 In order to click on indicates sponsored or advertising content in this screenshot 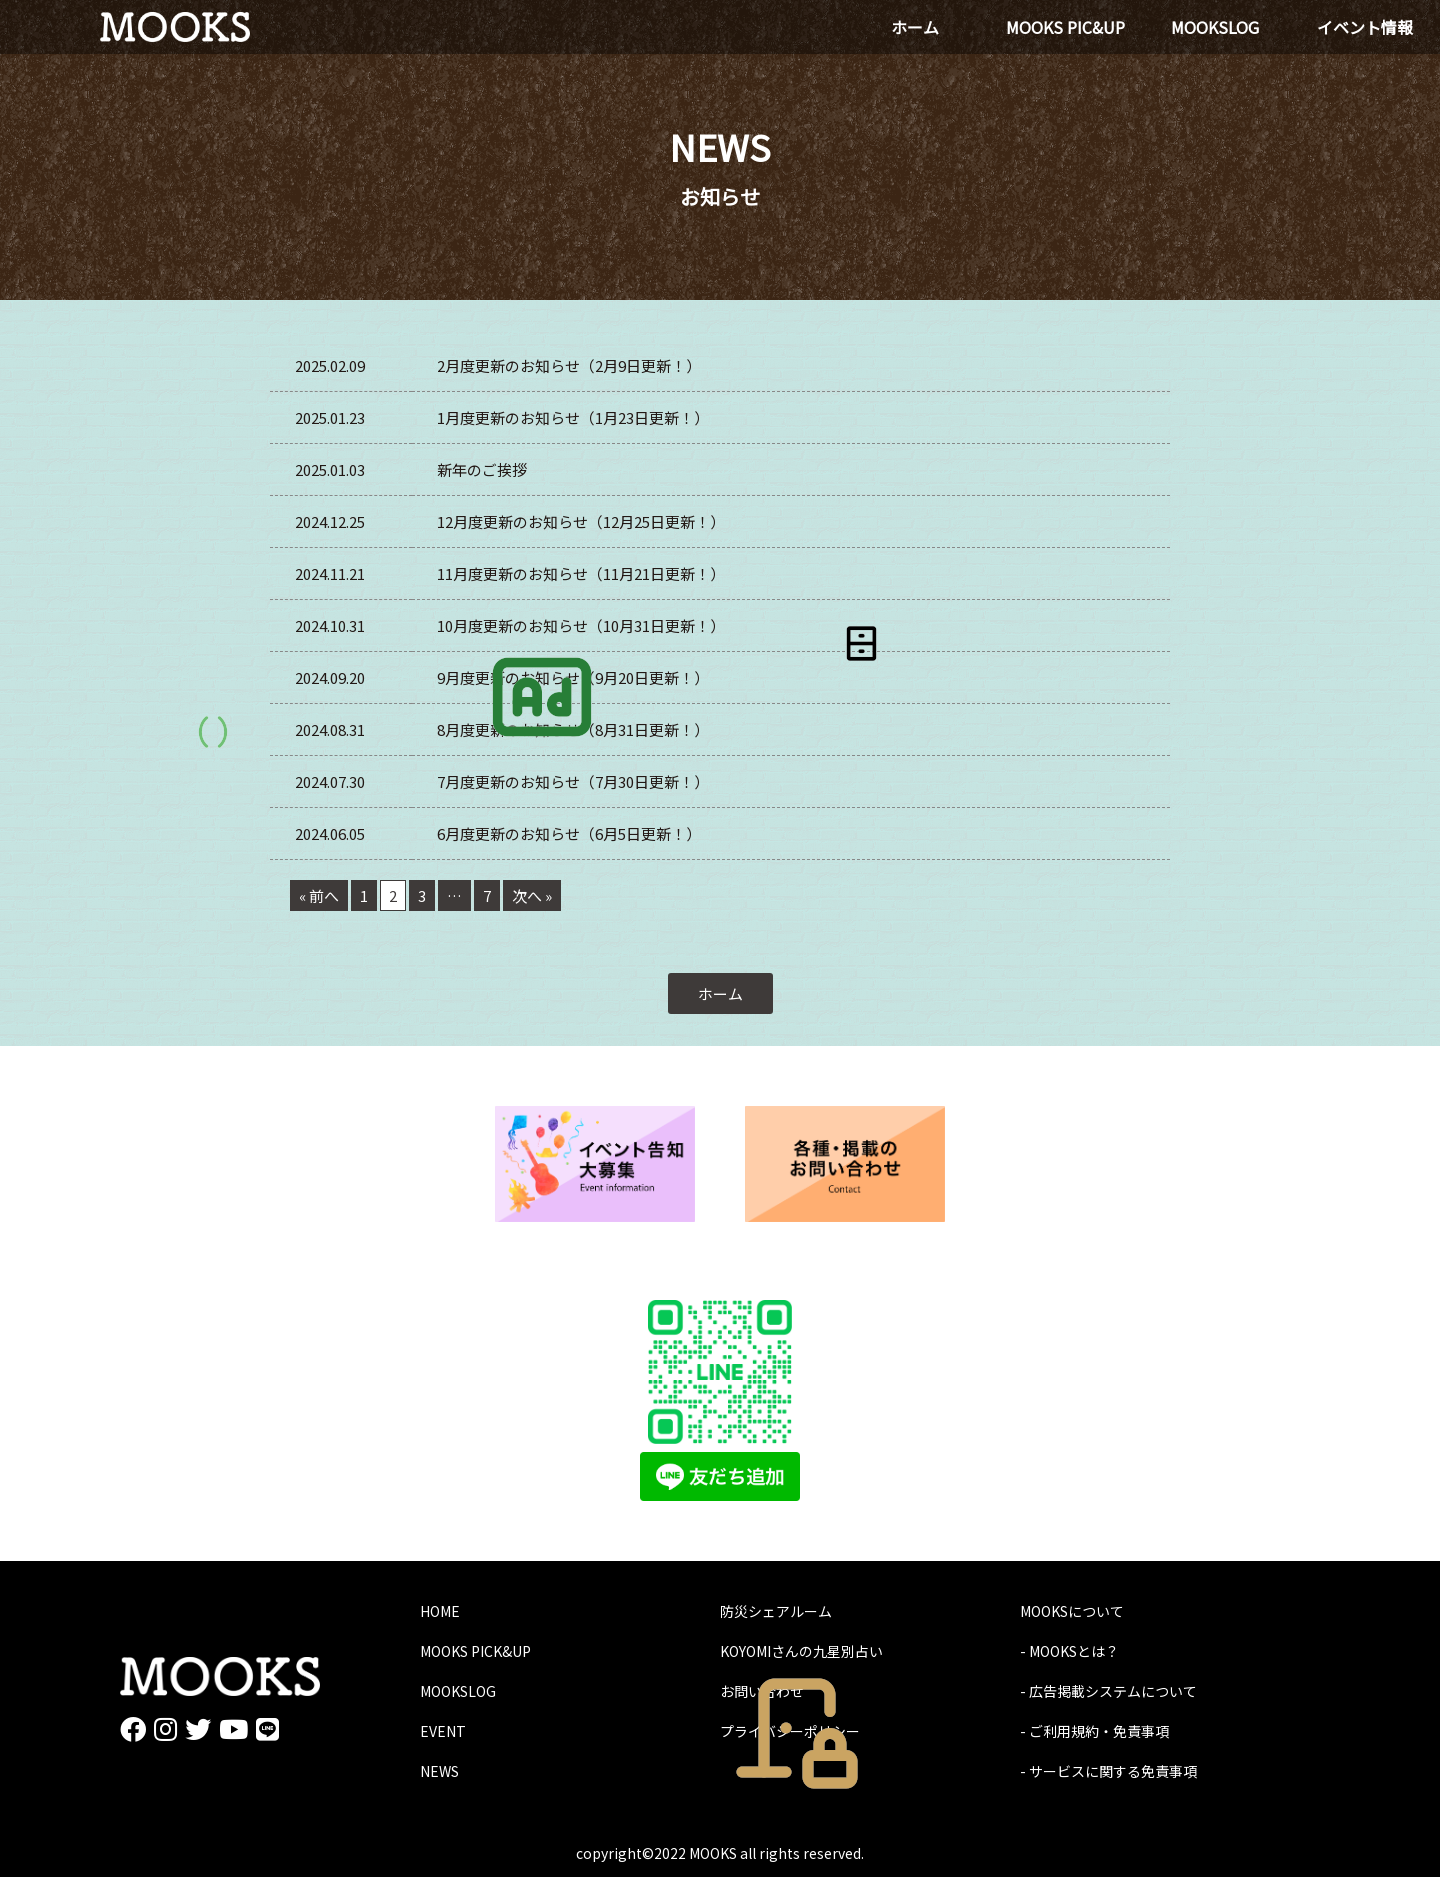, I will do `click(542, 697)`.